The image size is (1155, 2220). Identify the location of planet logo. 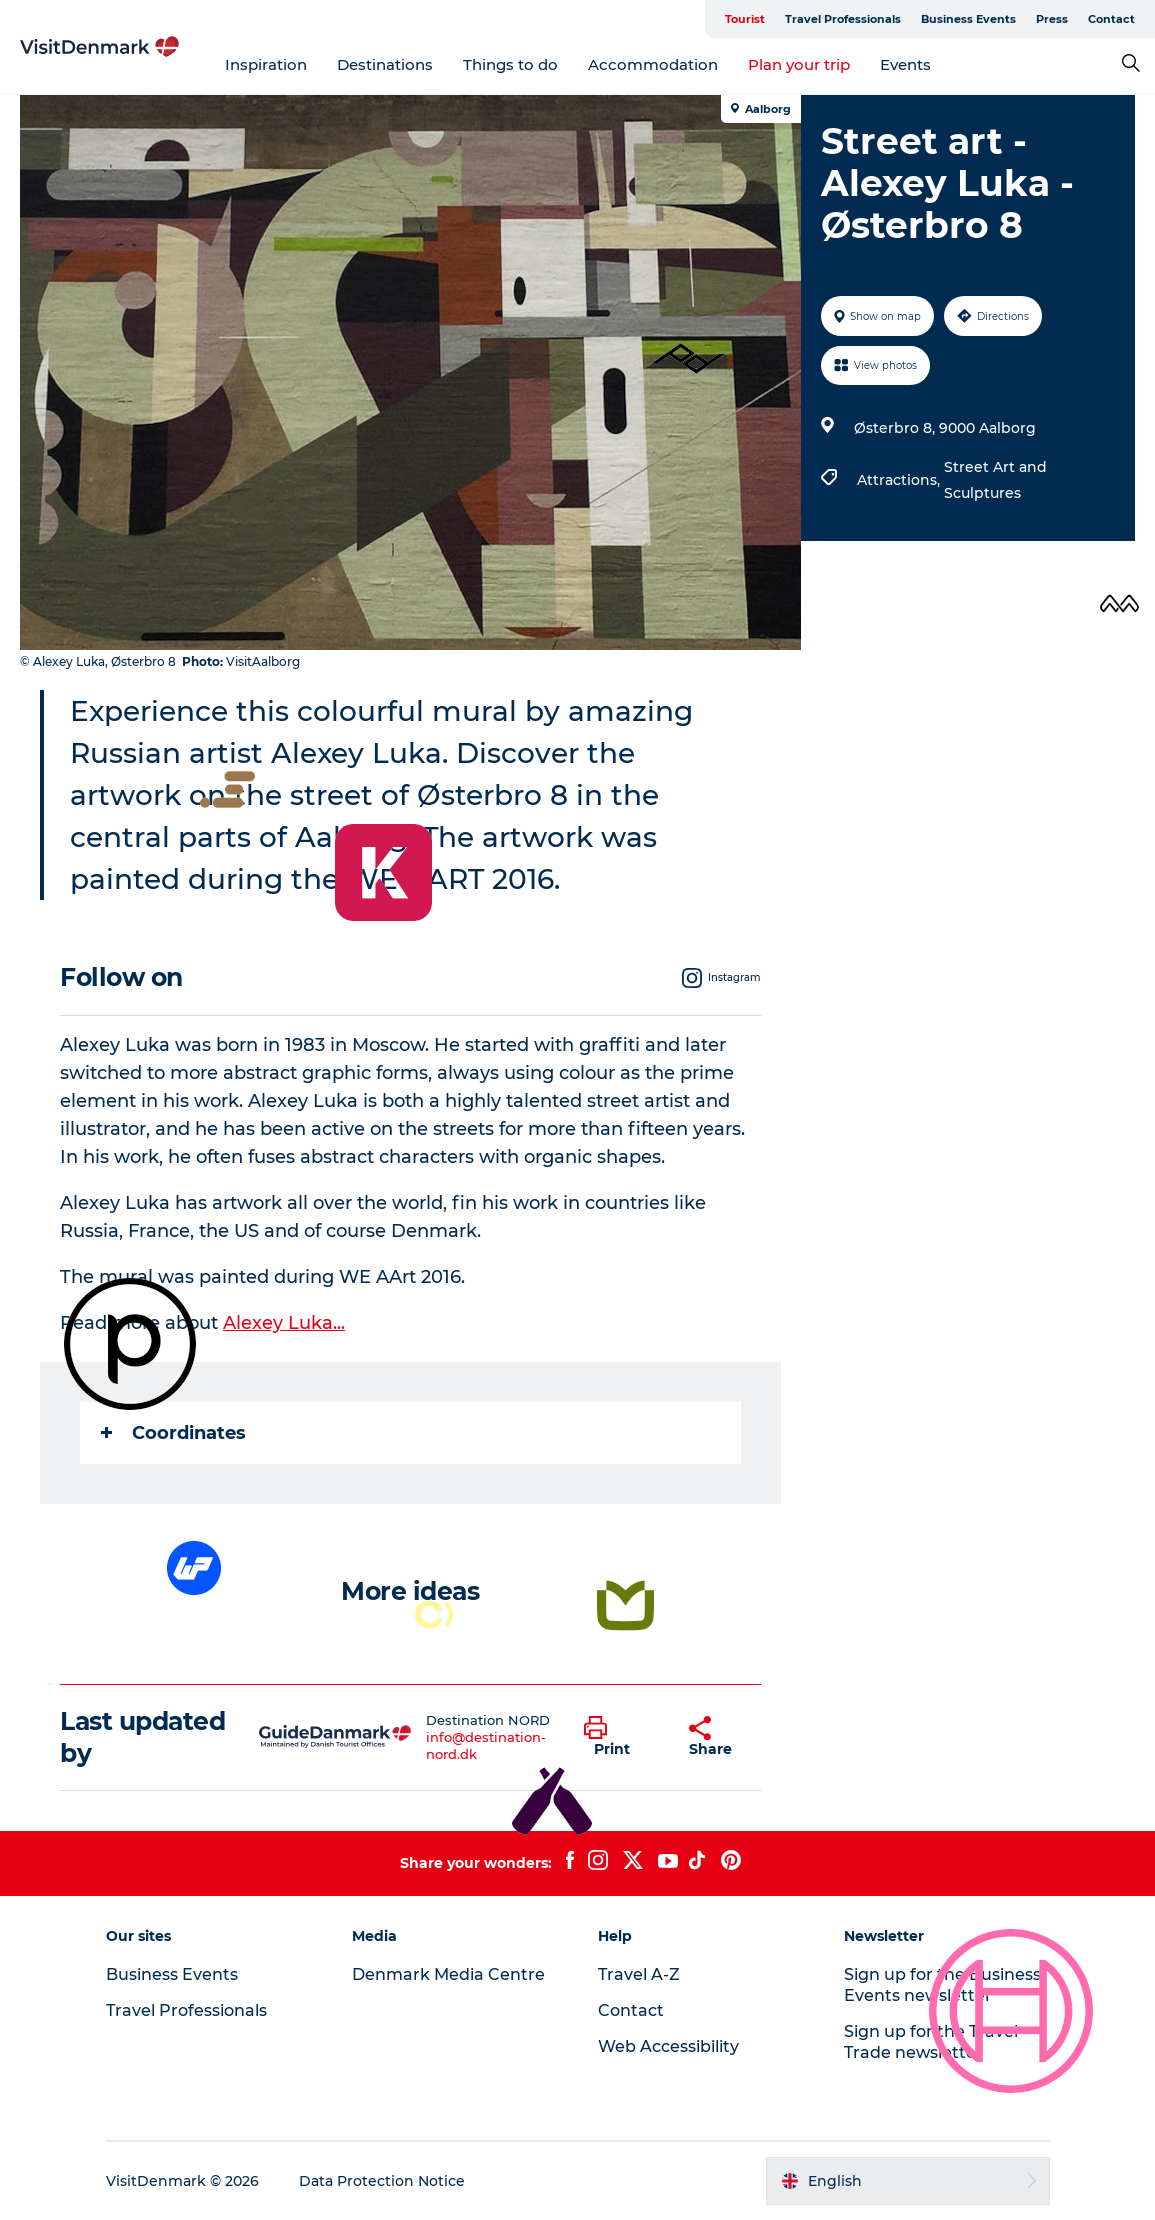
(130, 1344).